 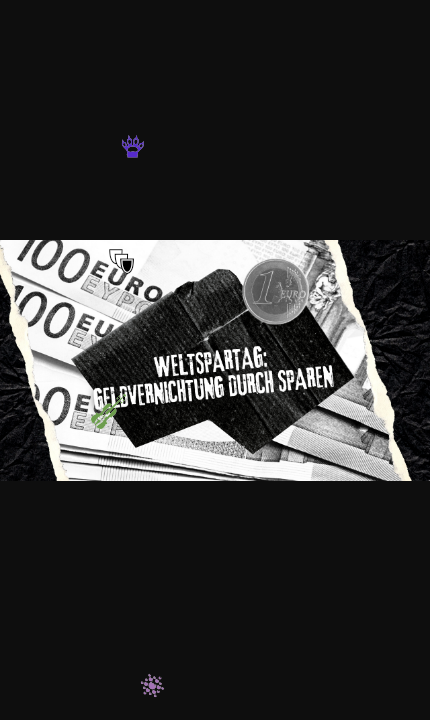 I want to click on view protection history or past defenses, so click(x=121, y=261).